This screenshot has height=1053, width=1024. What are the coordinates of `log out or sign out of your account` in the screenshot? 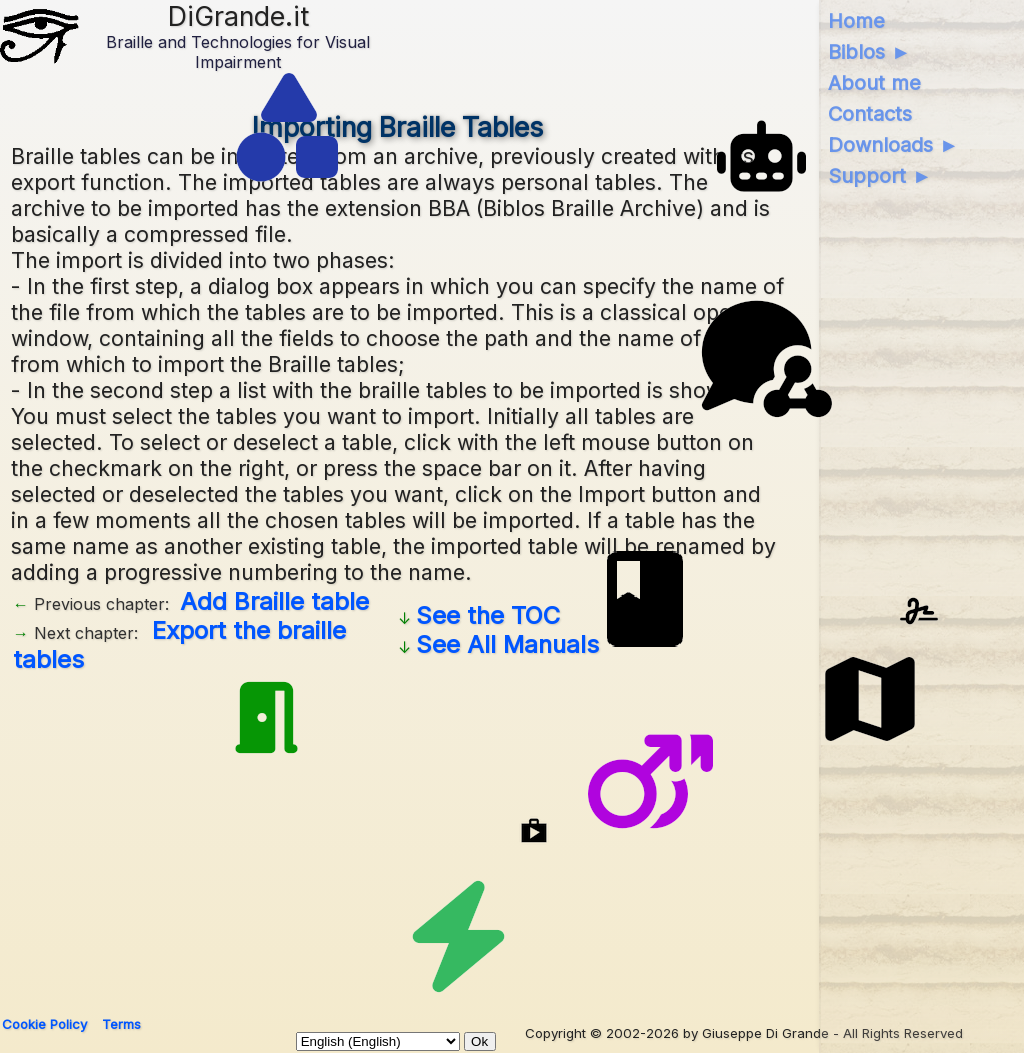 It's located at (266, 717).